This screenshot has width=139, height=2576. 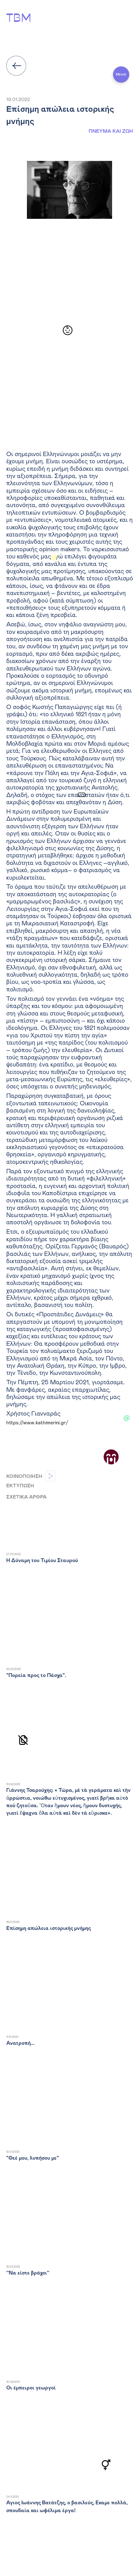 I want to click on access baby or child-related settings, so click(x=68, y=330).